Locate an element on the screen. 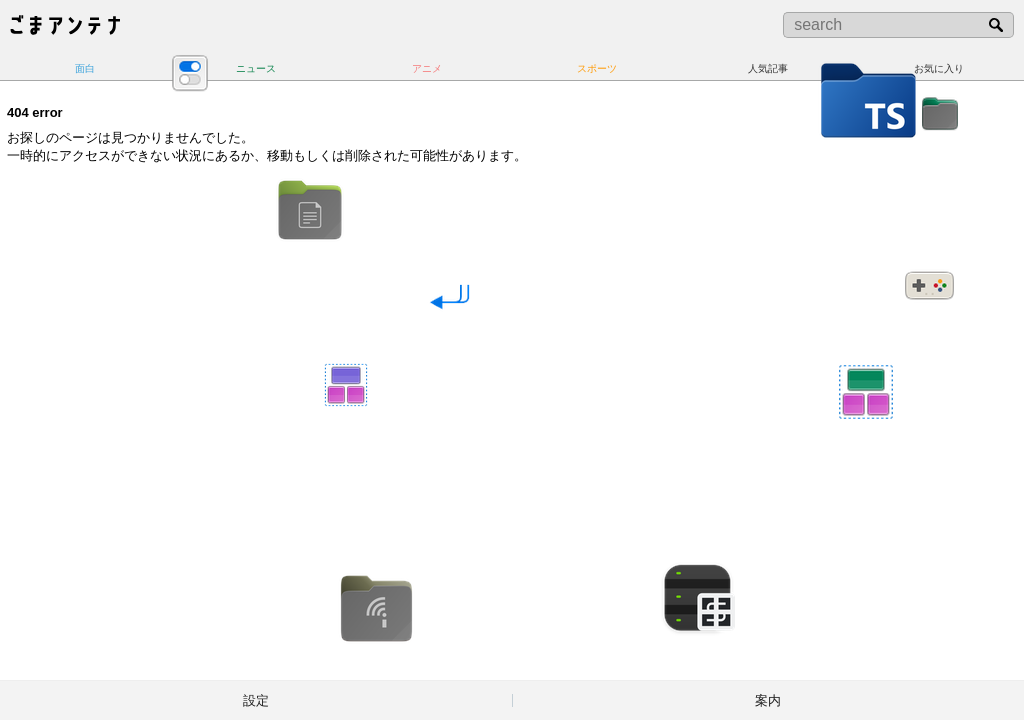  open your documents folder is located at coordinates (310, 210).